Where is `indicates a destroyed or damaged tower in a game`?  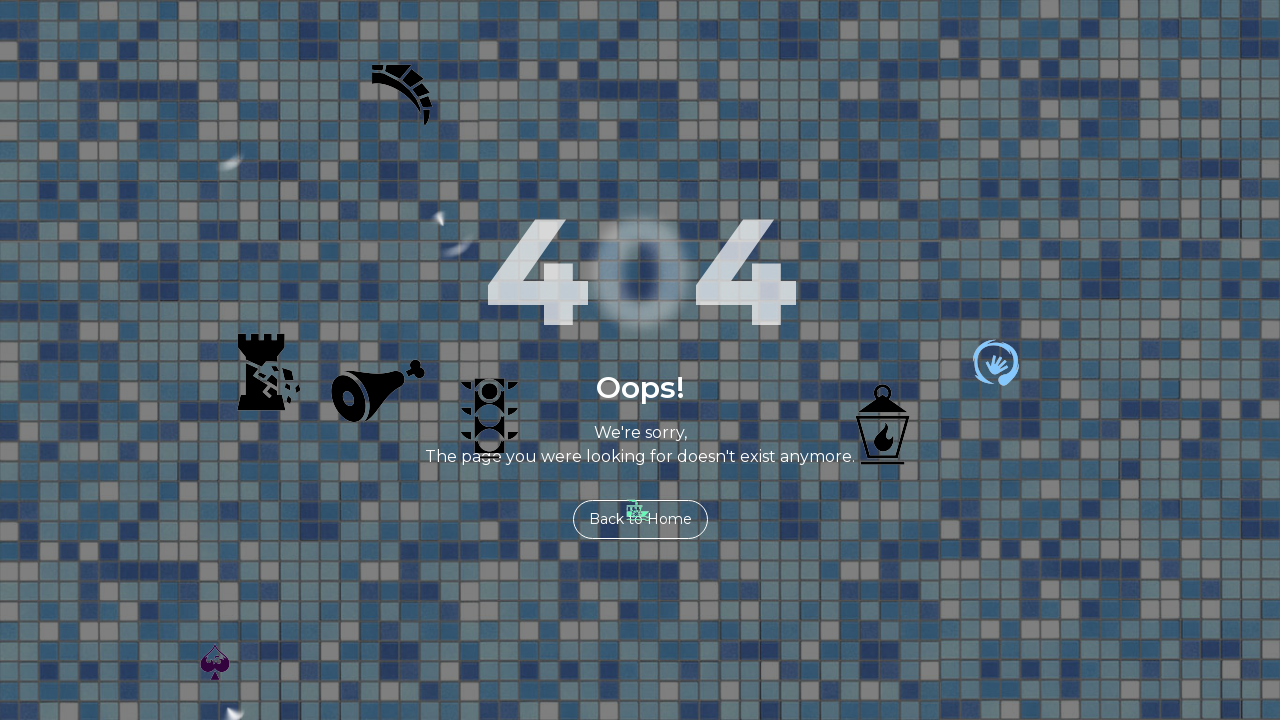 indicates a destroyed or damaged tower in a game is located at coordinates (265, 372).